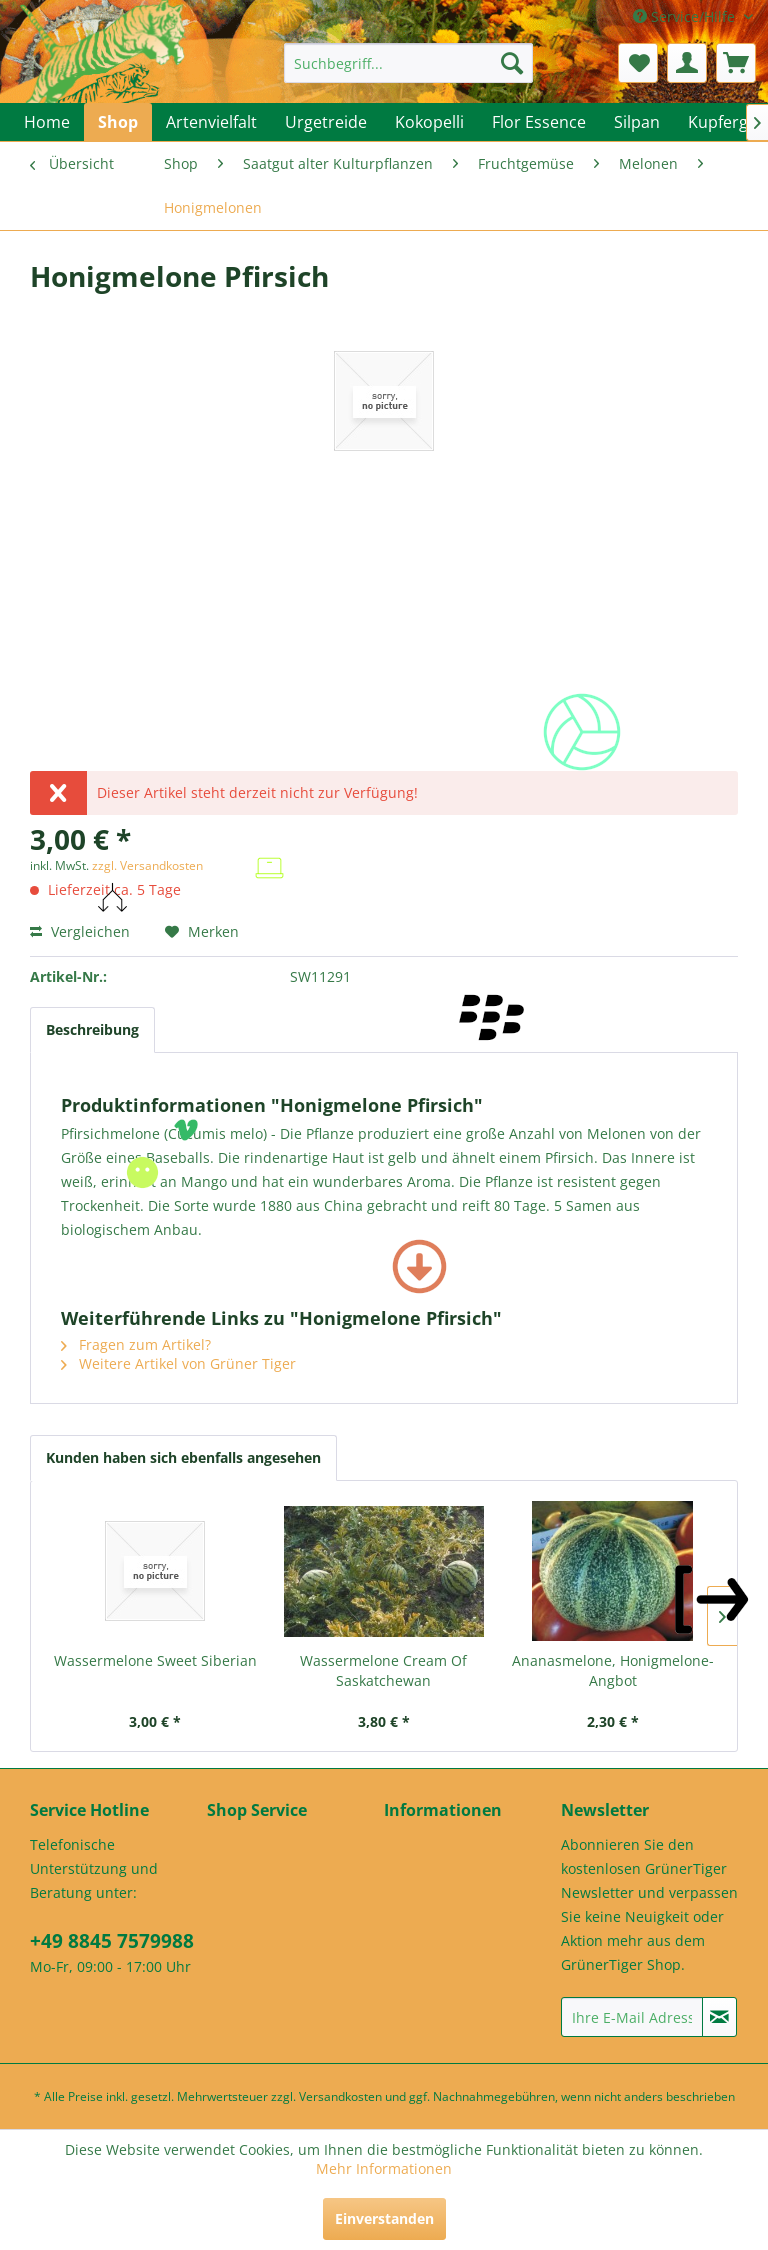  What do you see at coordinates (582, 732) in the screenshot?
I see `volleyball sport category or activity` at bounding box center [582, 732].